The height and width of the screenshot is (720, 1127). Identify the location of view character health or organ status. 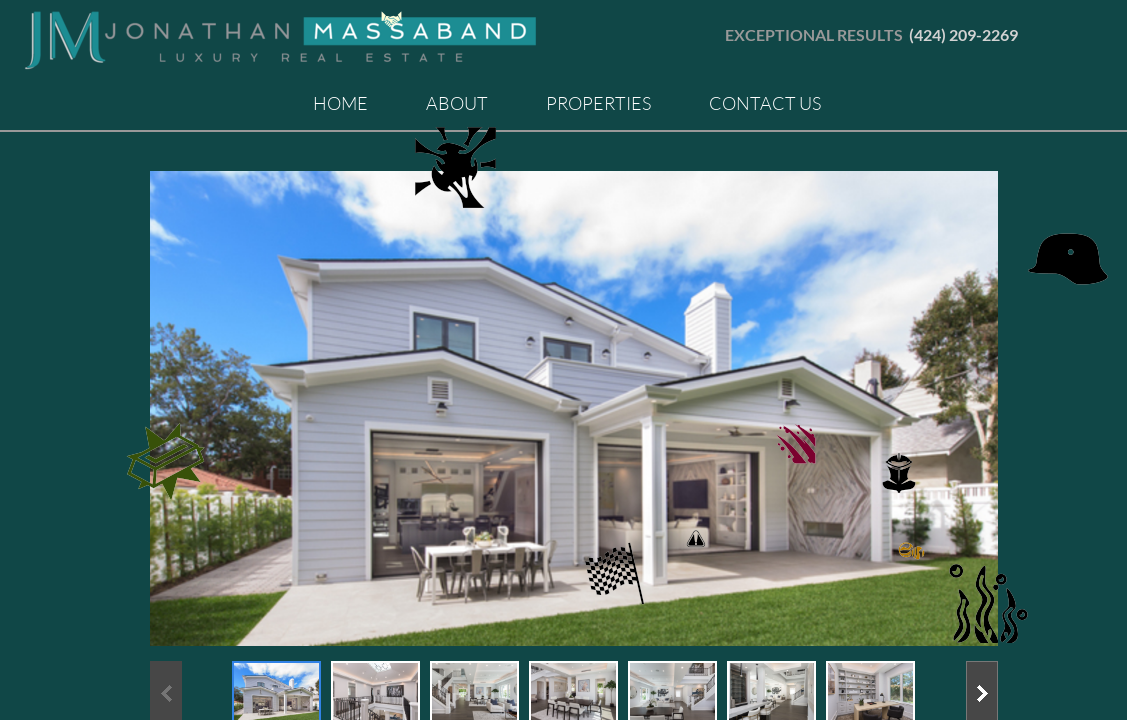
(455, 167).